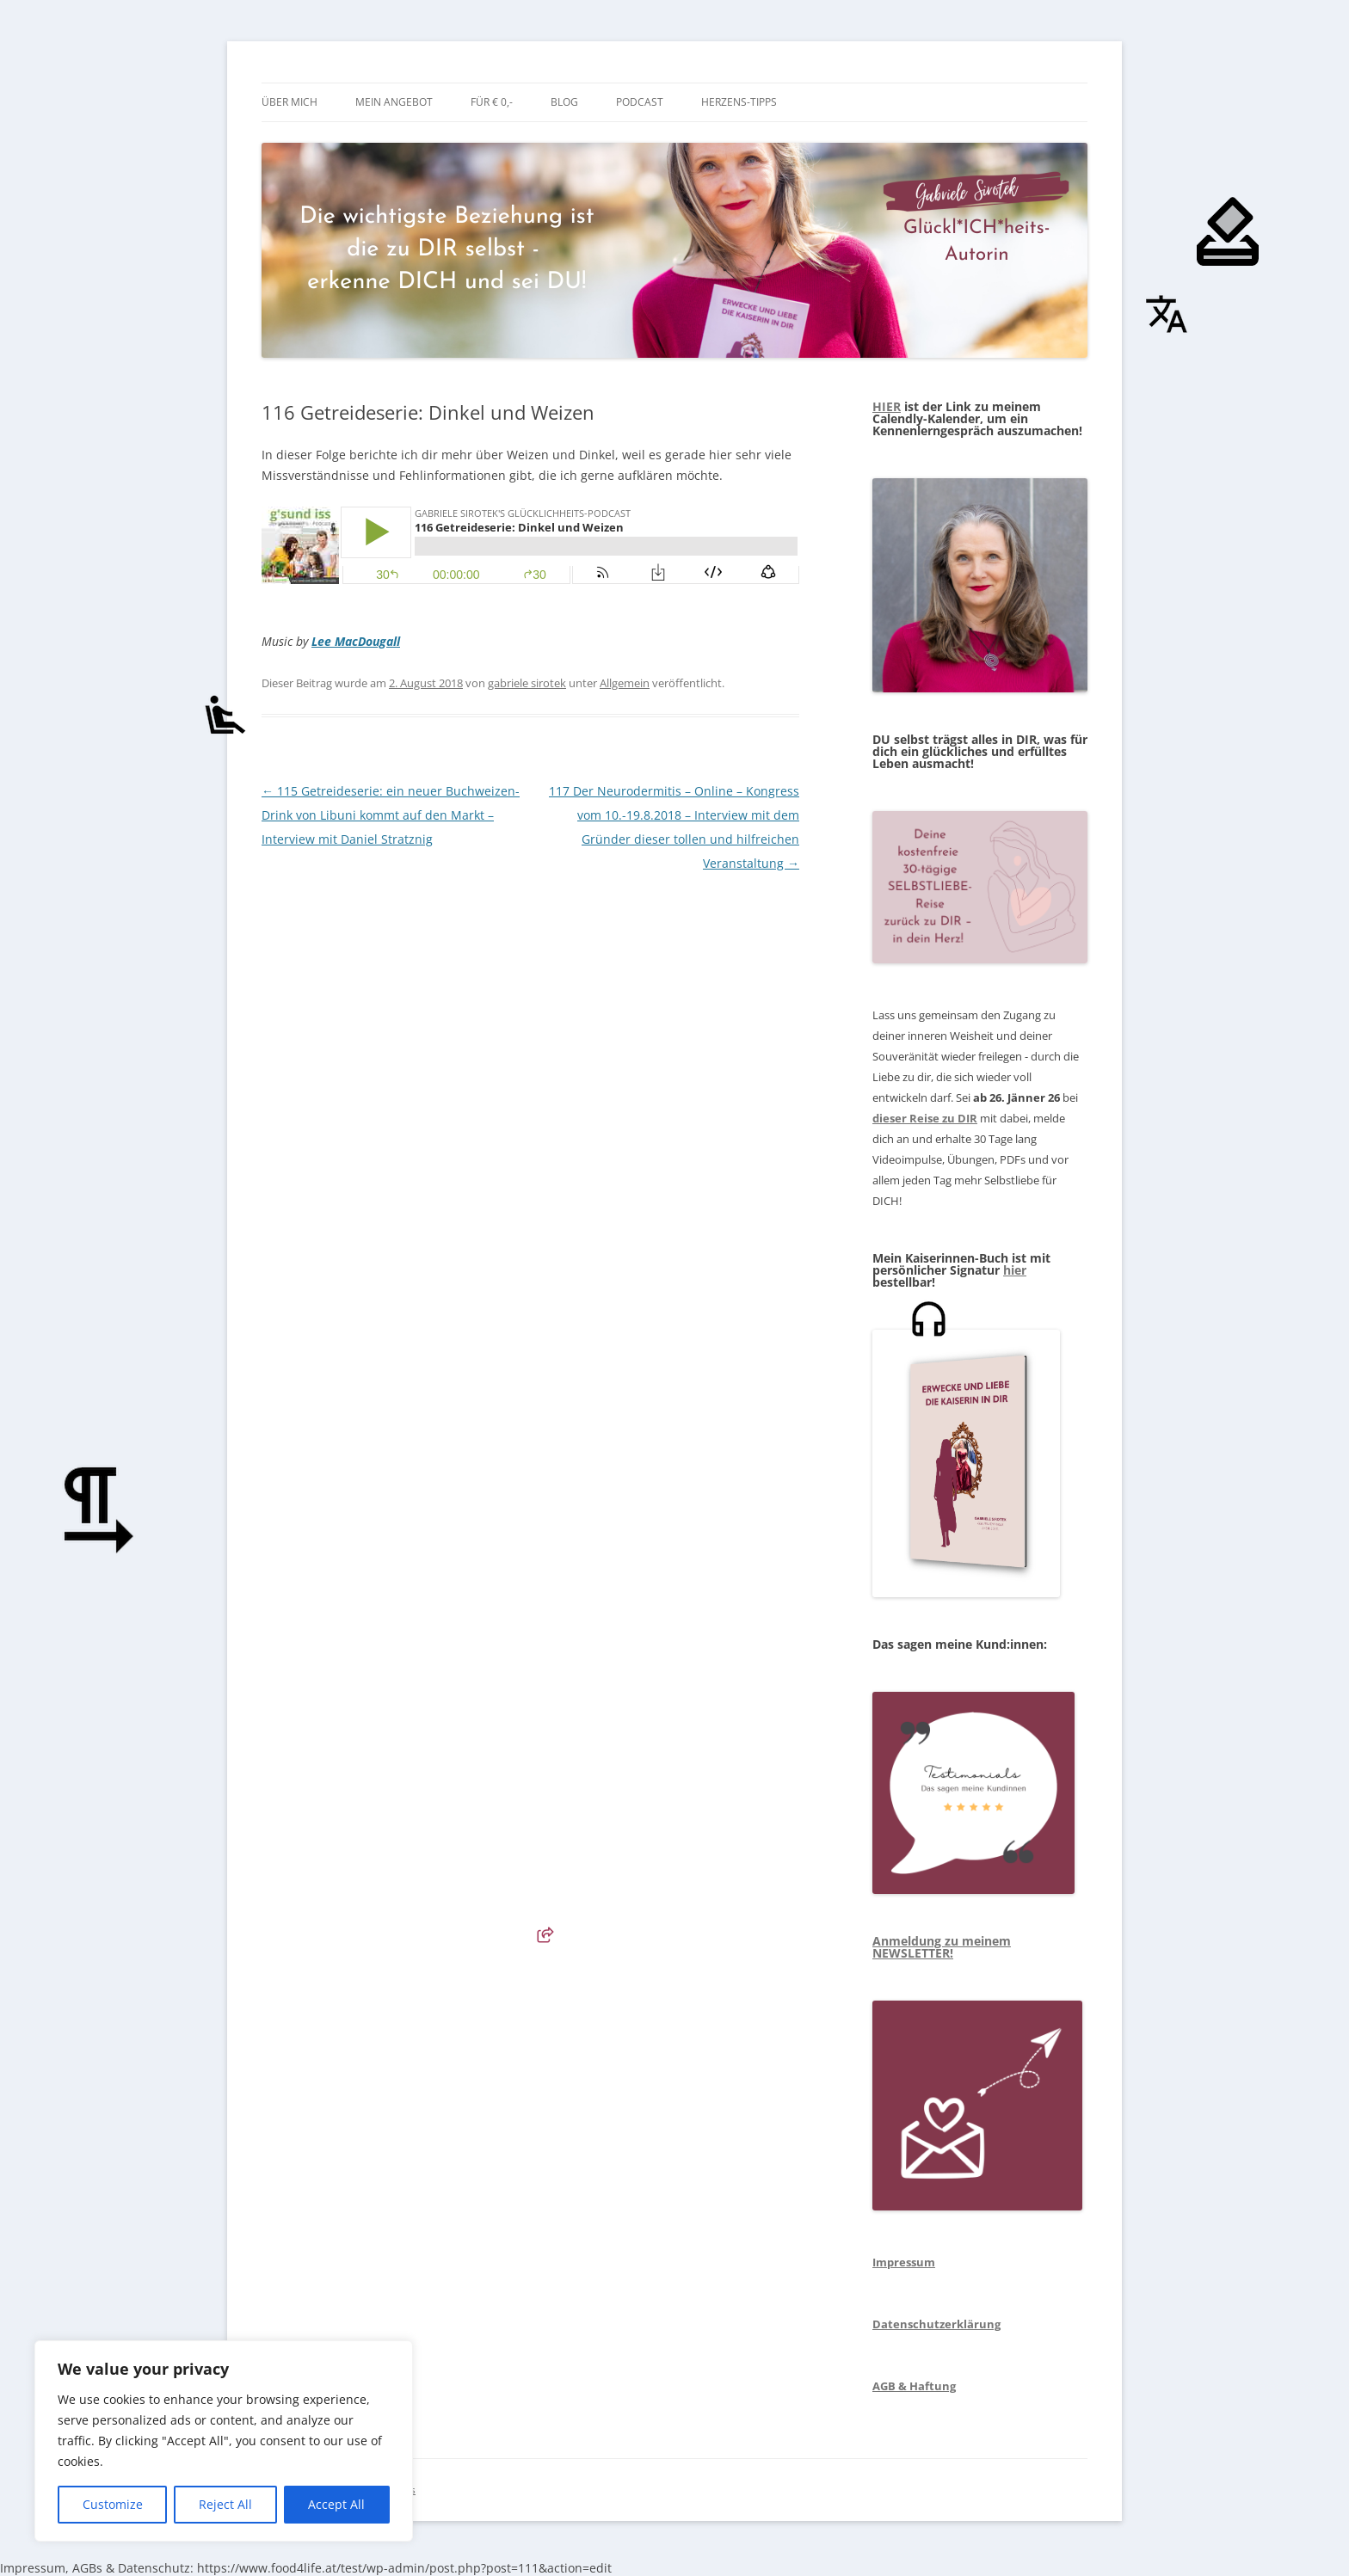 The width and height of the screenshot is (1349, 2576). Describe the element at coordinates (928, 1321) in the screenshot. I see `access audio or voice settings` at that location.